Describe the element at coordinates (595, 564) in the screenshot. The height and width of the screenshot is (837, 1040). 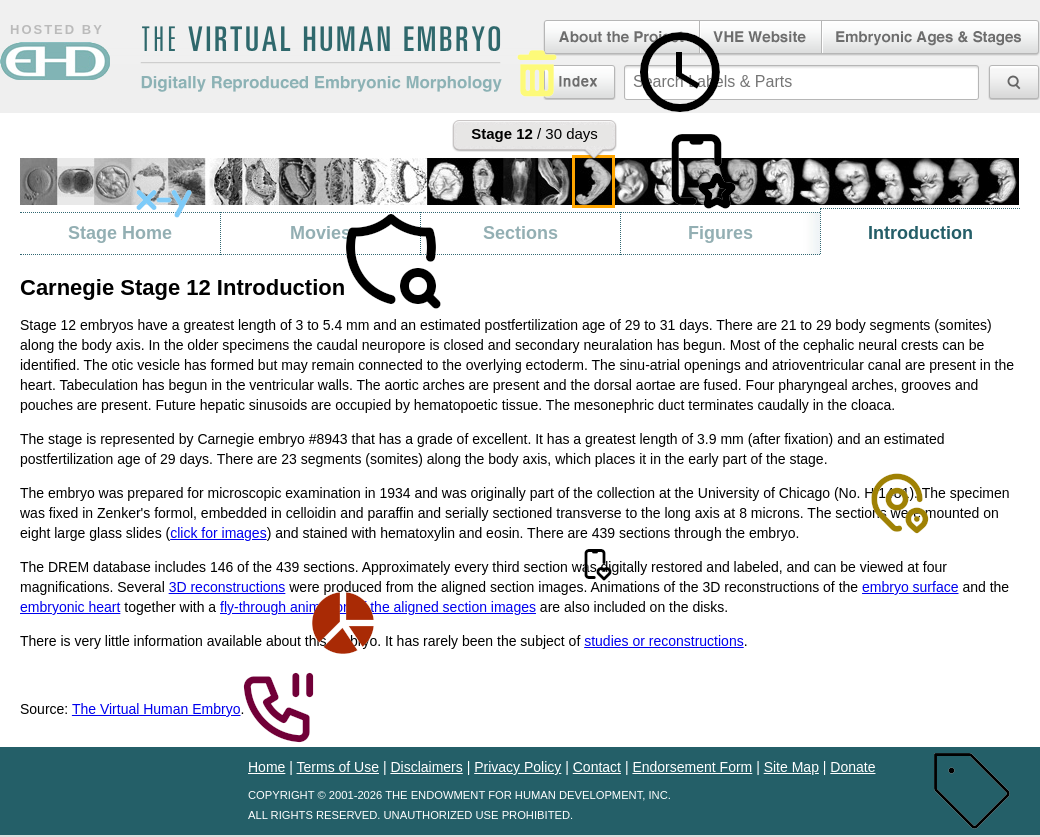
I see `add device to favorites` at that location.